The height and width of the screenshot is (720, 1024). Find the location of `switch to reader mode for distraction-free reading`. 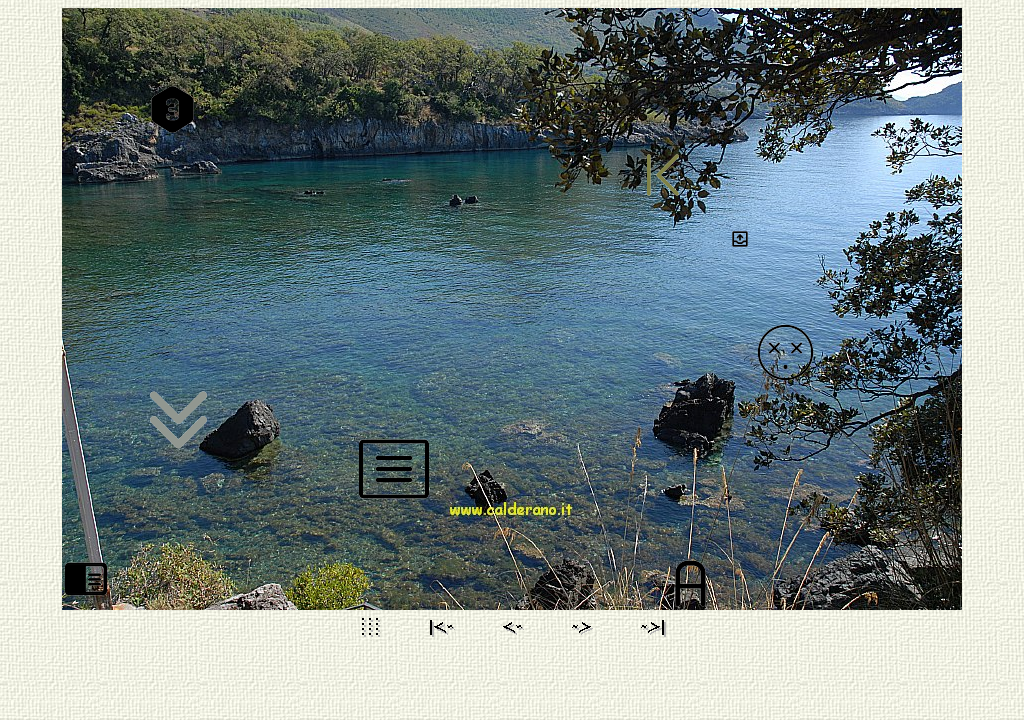

switch to reader mode for distraction-free reading is located at coordinates (86, 578).